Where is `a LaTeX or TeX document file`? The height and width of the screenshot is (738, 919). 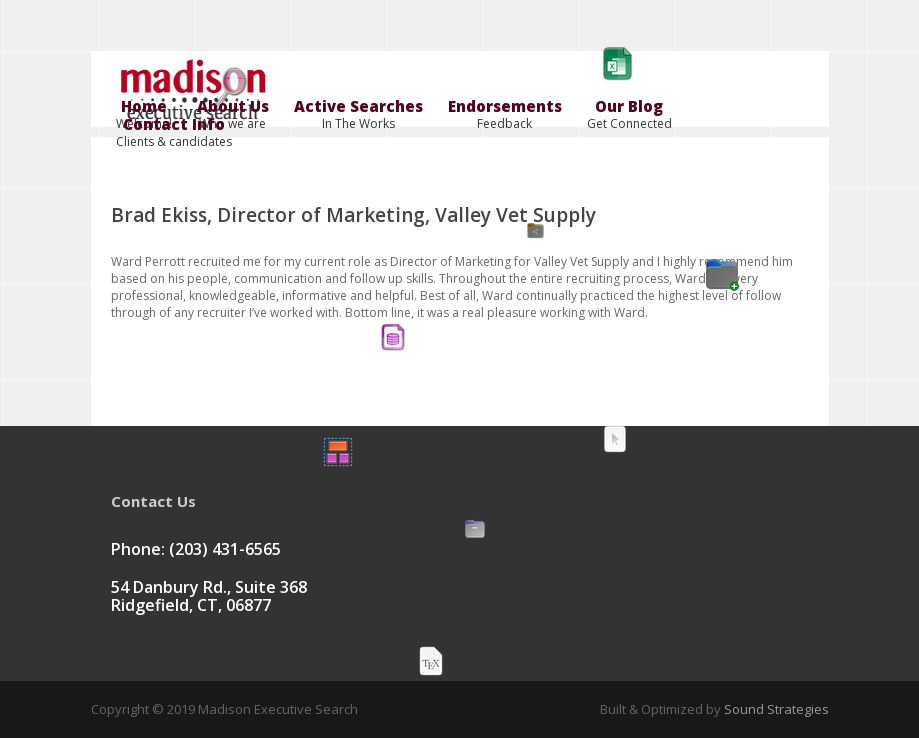 a LaTeX or TeX document file is located at coordinates (431, 661).